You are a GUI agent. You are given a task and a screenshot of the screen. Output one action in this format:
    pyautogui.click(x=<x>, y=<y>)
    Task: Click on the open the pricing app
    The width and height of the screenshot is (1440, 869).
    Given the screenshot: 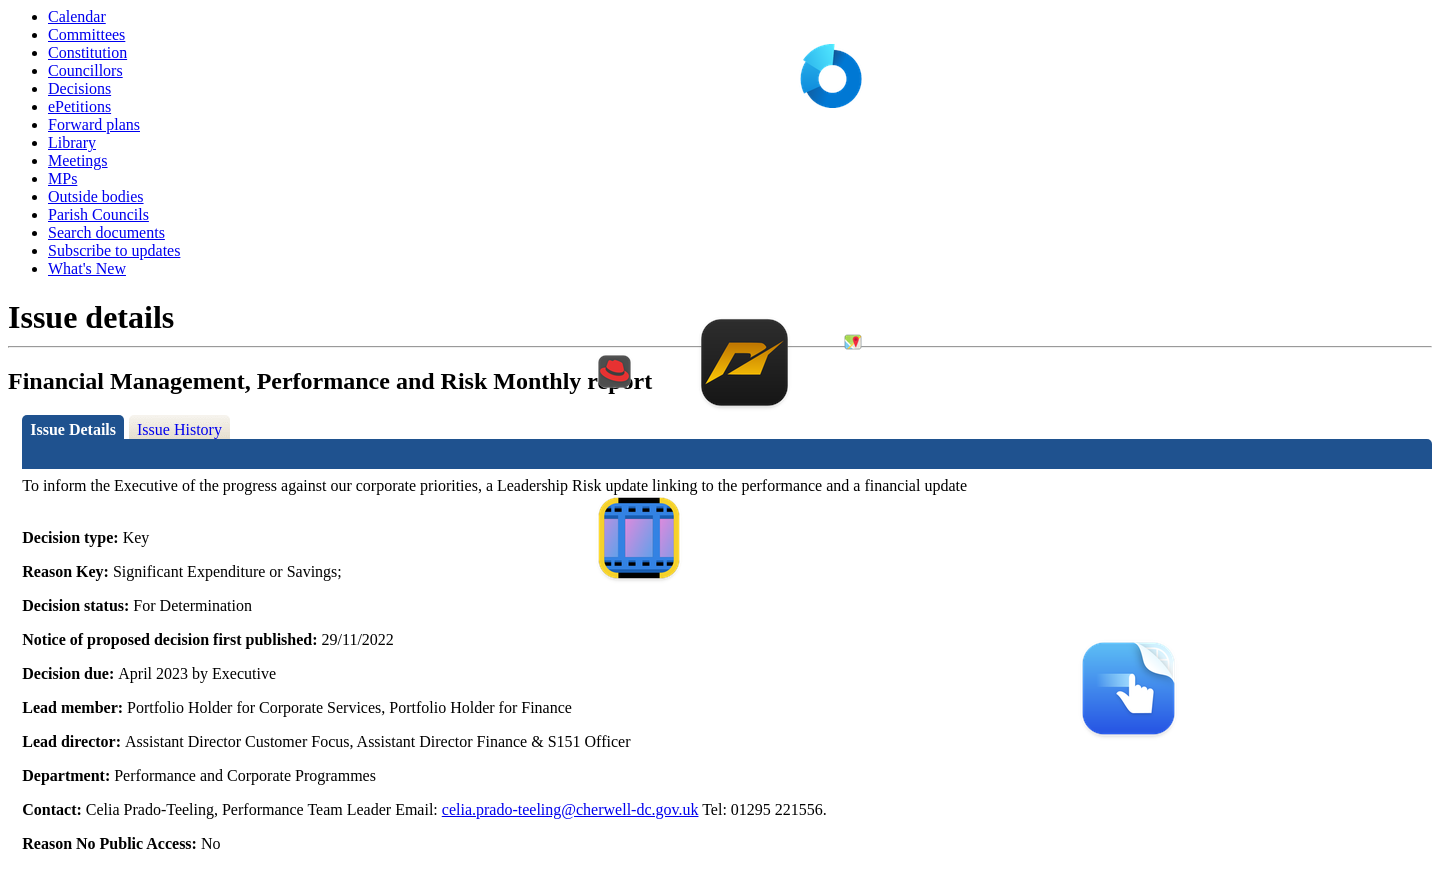 What is the action you would take?
    pyautogui.click(x=831, y=76)
    